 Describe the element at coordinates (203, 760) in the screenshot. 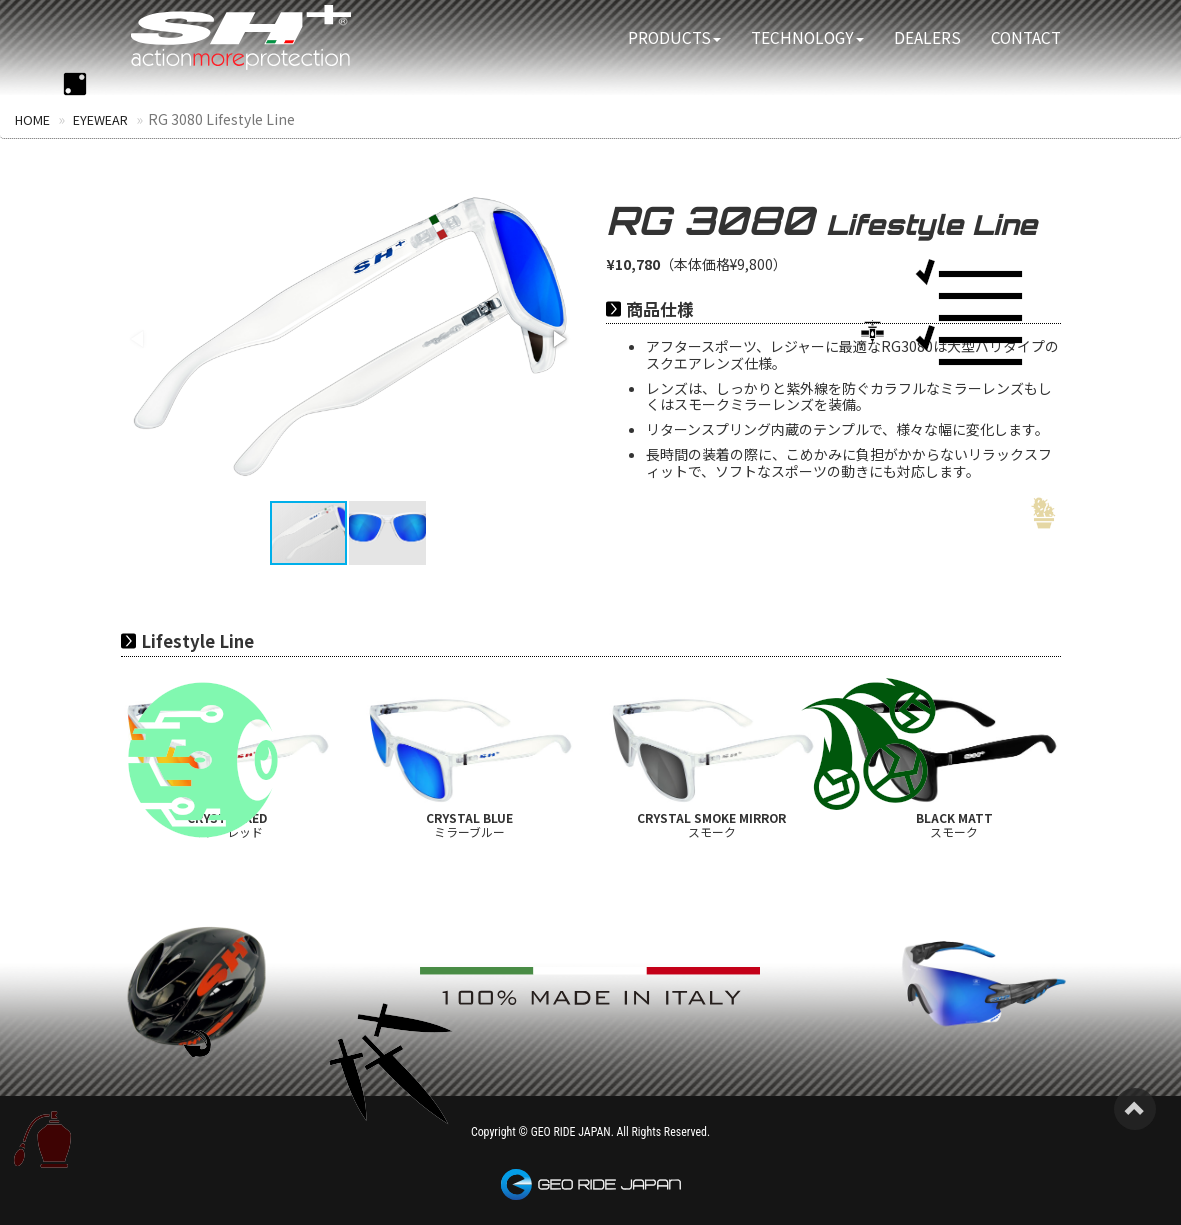

I see `access cybernetic or augmentation settings` at that location.